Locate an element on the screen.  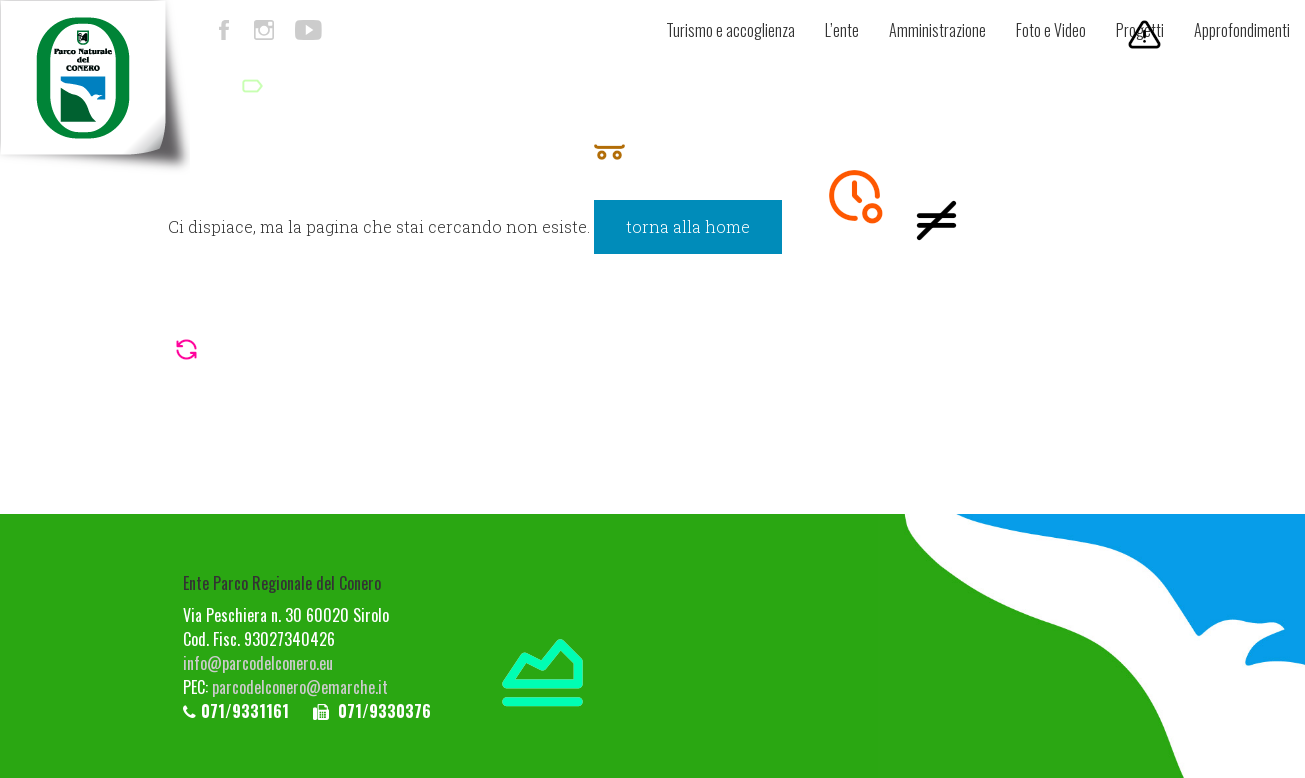
warning or caution indicator is located at coordinates (1144, 35).